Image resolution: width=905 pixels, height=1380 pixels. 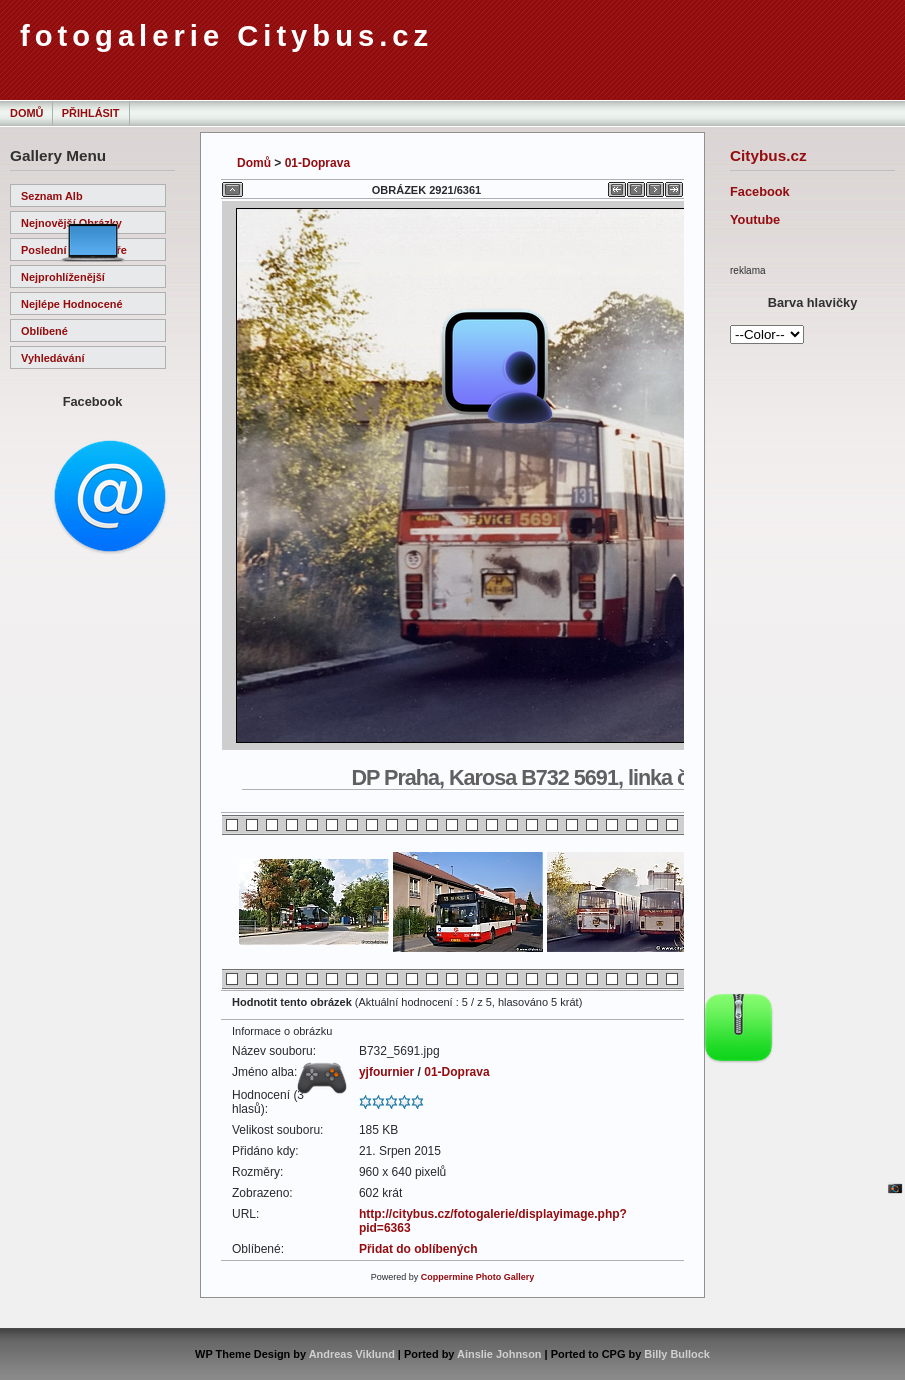 What do you see at coordinates (495, 362) in the screenshot?
I see `start or join a screen sharing session` at bounding box center [495, 362].